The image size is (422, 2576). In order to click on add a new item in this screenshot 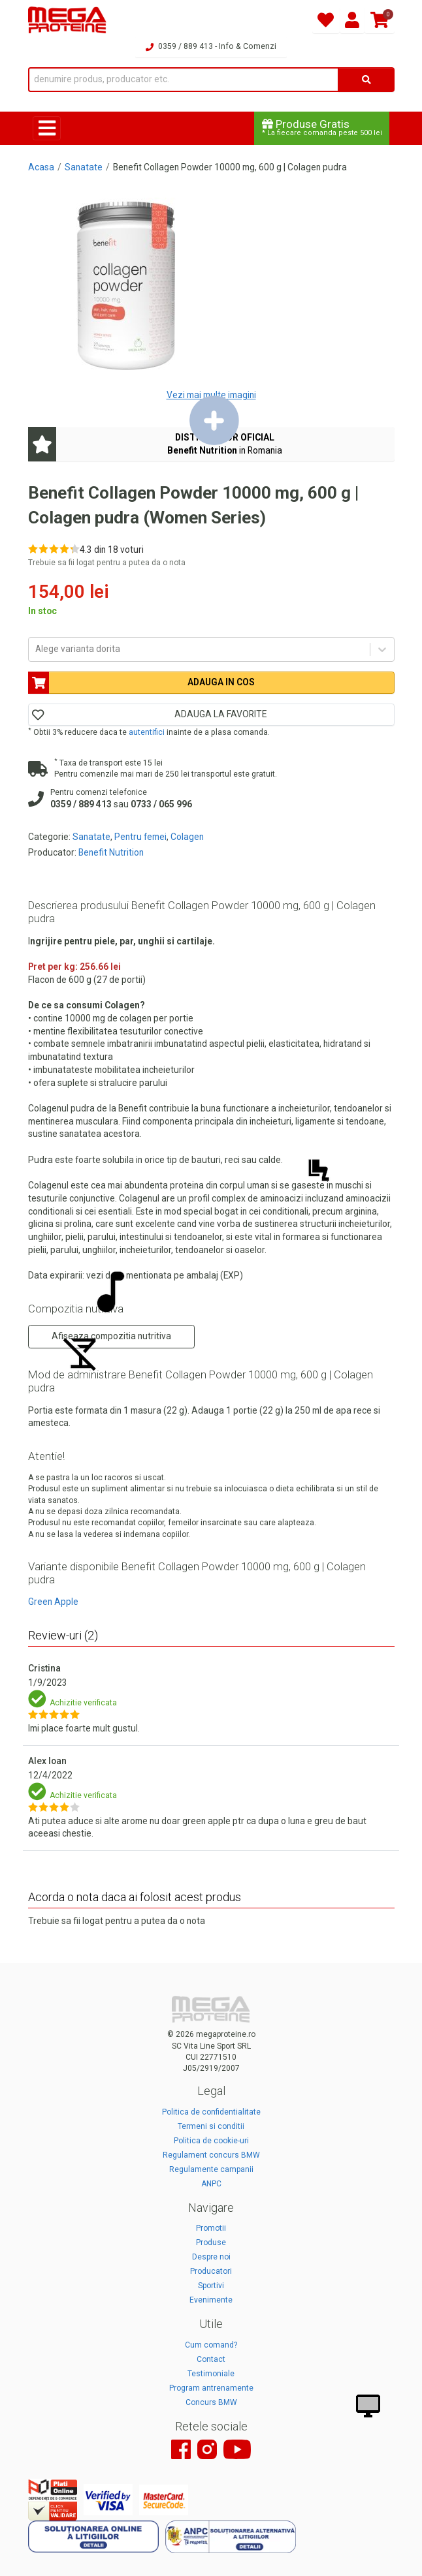, I will do `click(214, 420)`.